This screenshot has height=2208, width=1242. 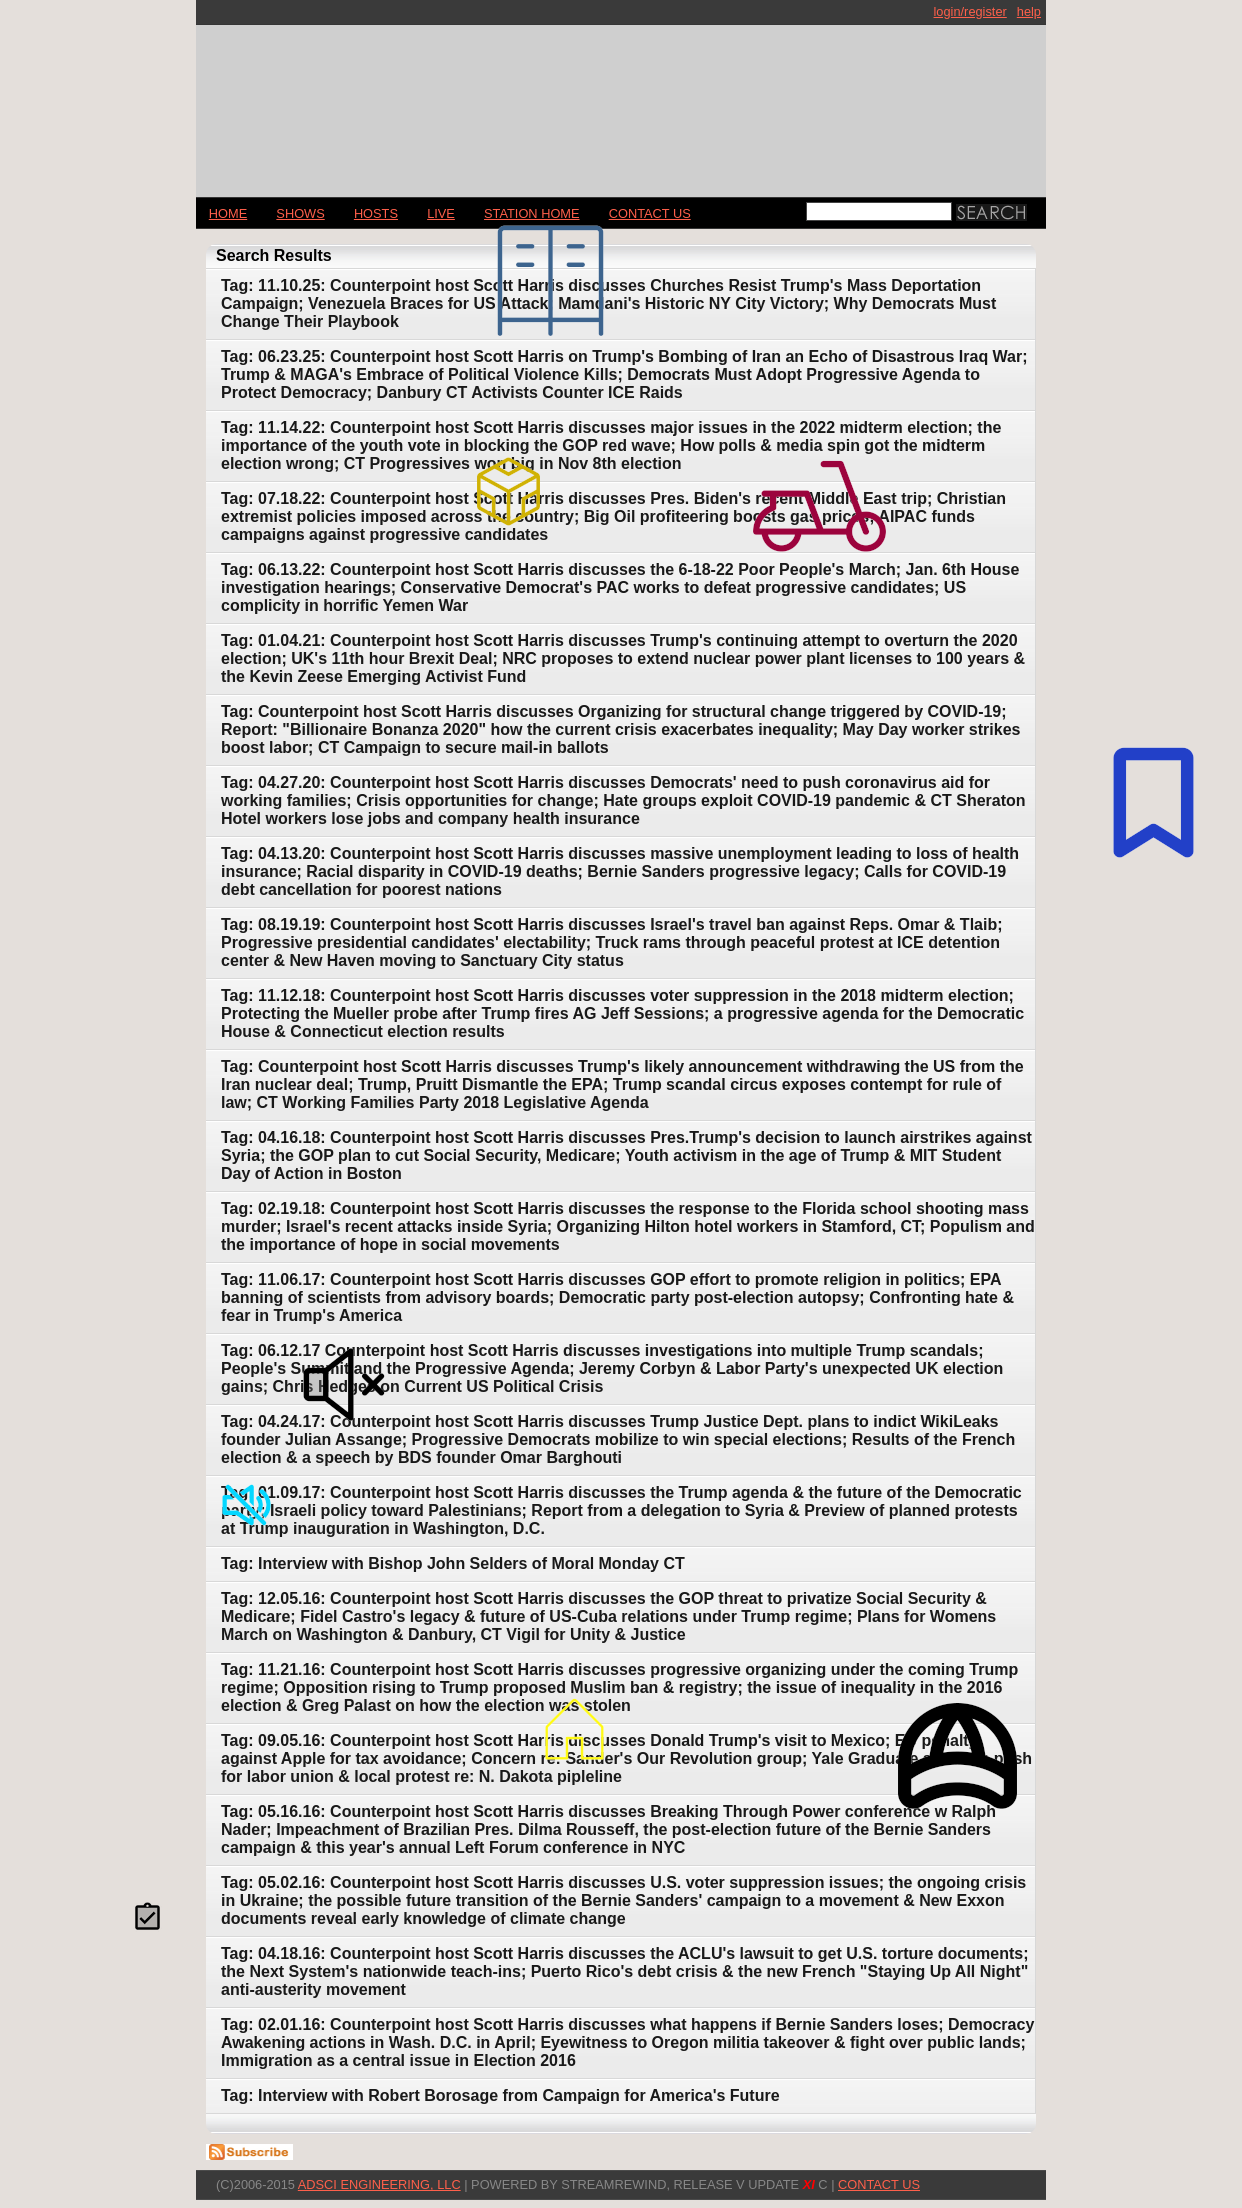 I want to click on bookmark this item, so click(x=1153, y=800).